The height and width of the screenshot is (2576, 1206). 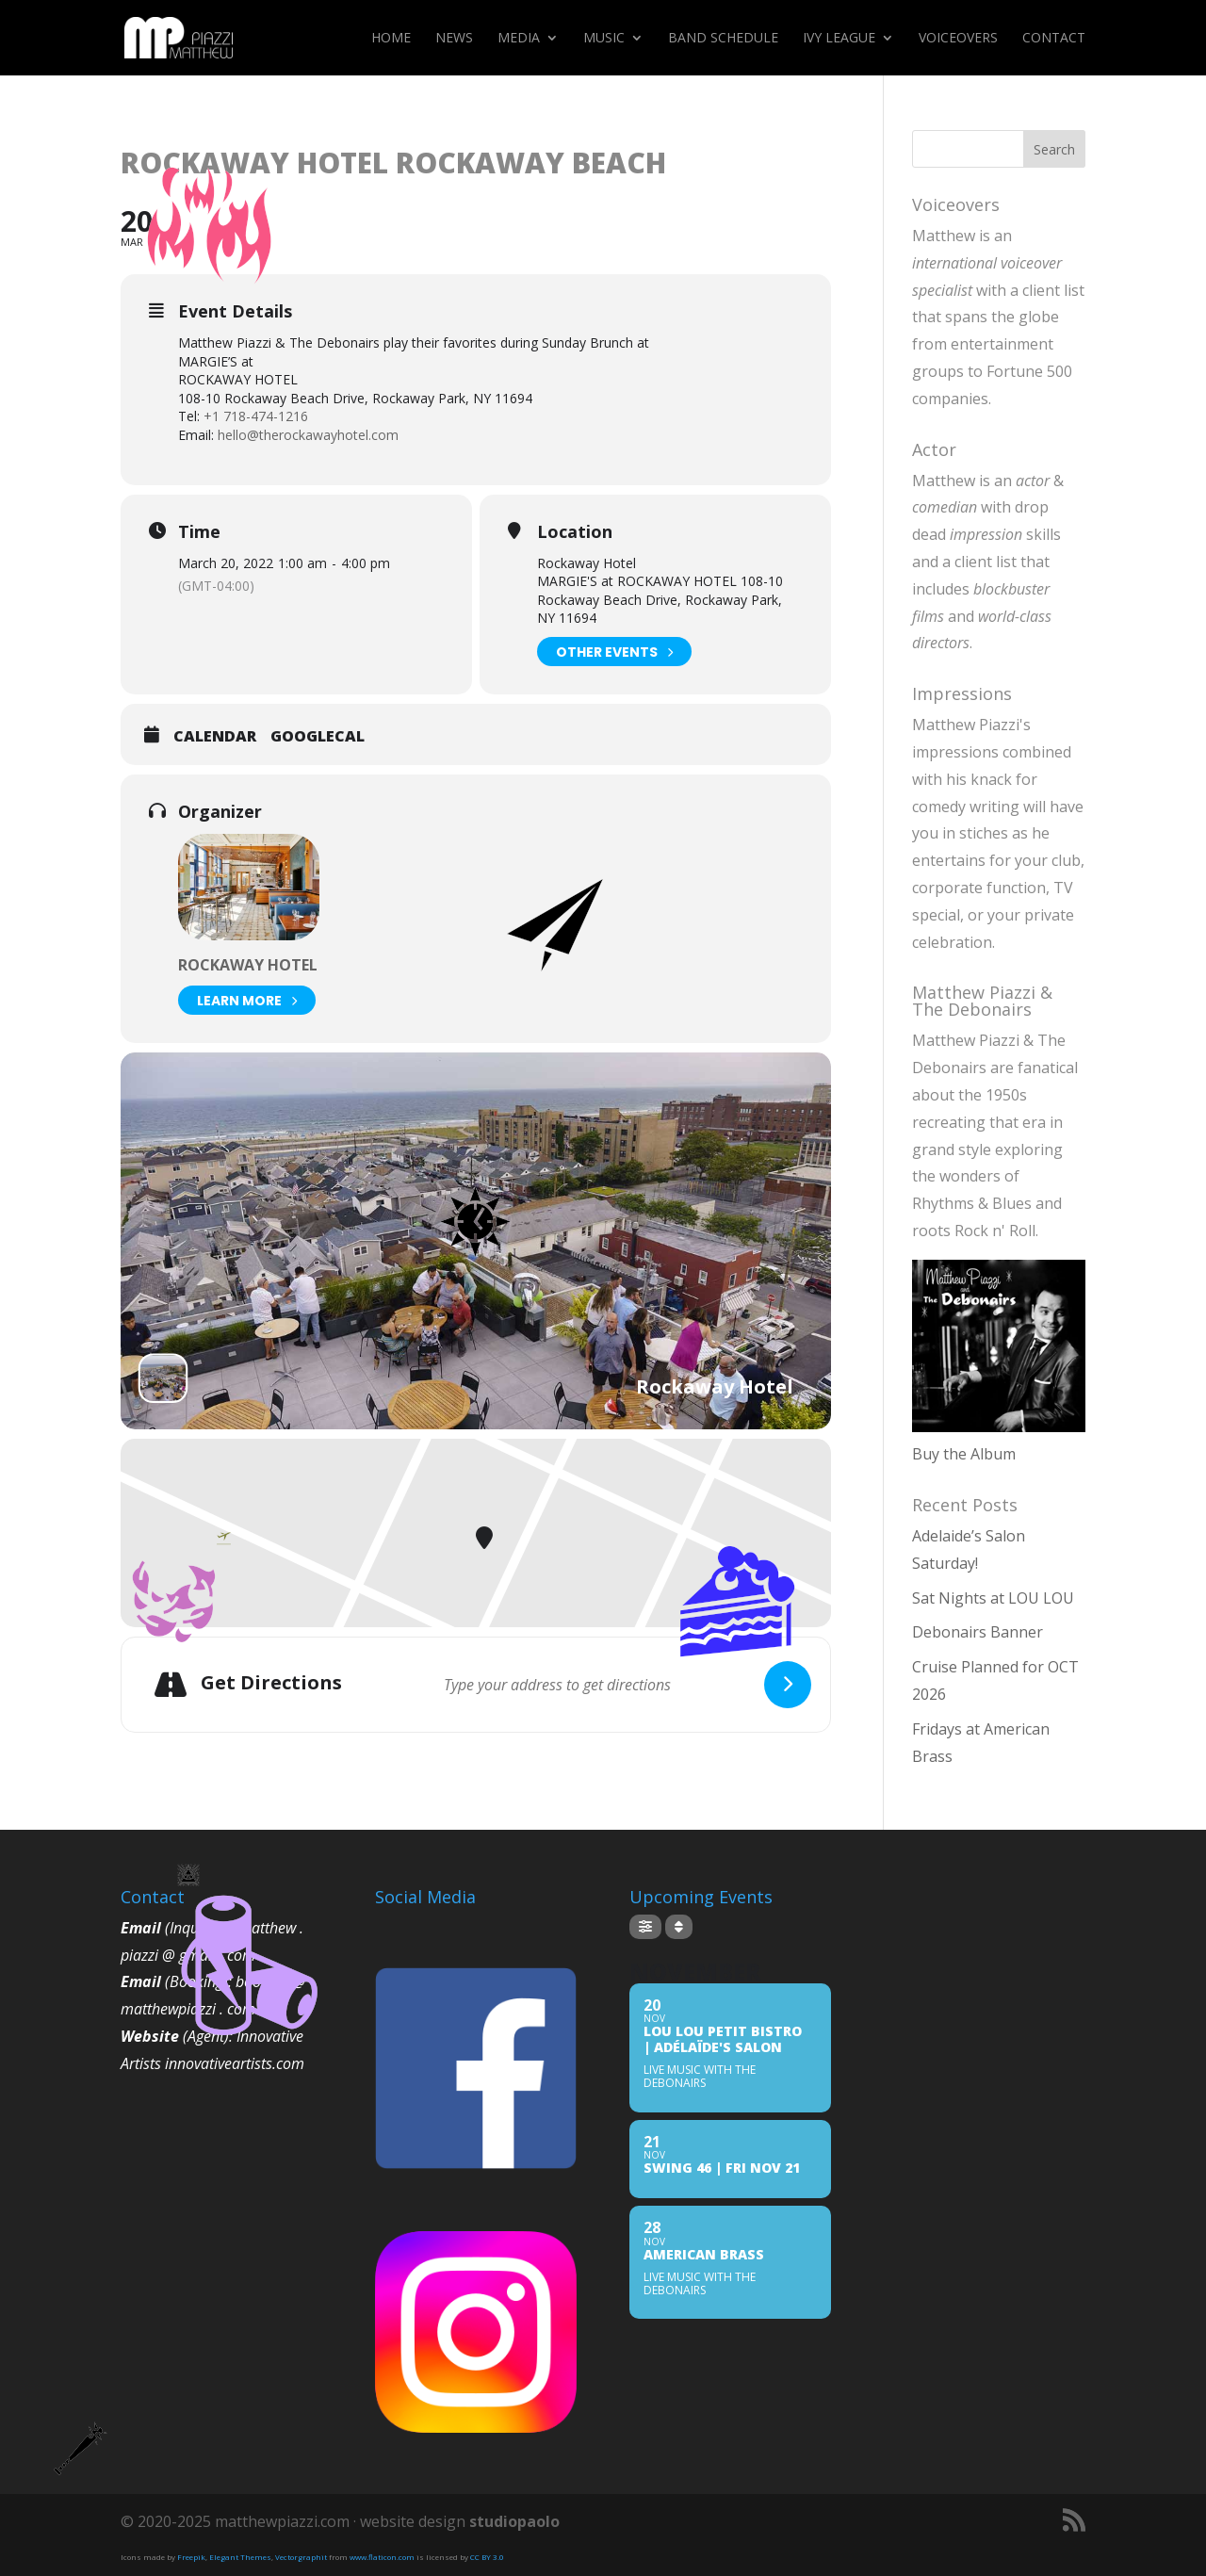 What do you see at coordinates (173, 1601) in the screenshot?
I see `nature or environmental category indicator` at bounding box center [173, 1601].